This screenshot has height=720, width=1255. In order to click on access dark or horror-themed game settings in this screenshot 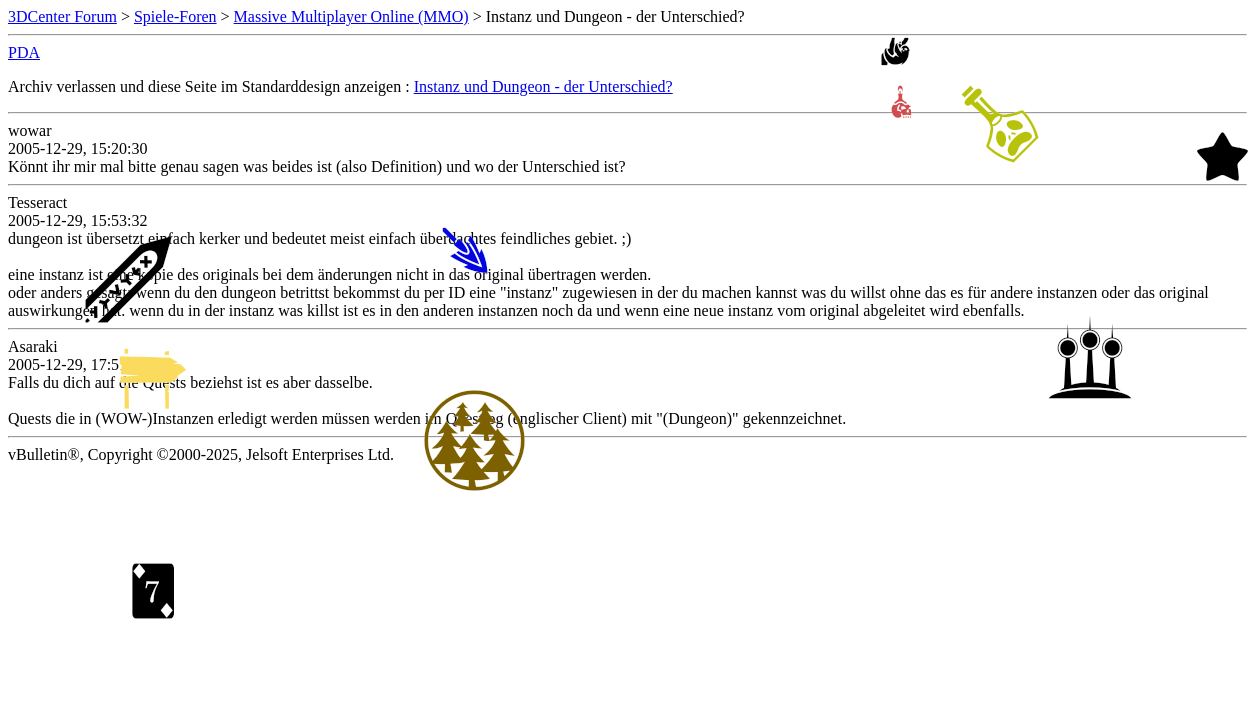, I will do `click(900, 101)`.